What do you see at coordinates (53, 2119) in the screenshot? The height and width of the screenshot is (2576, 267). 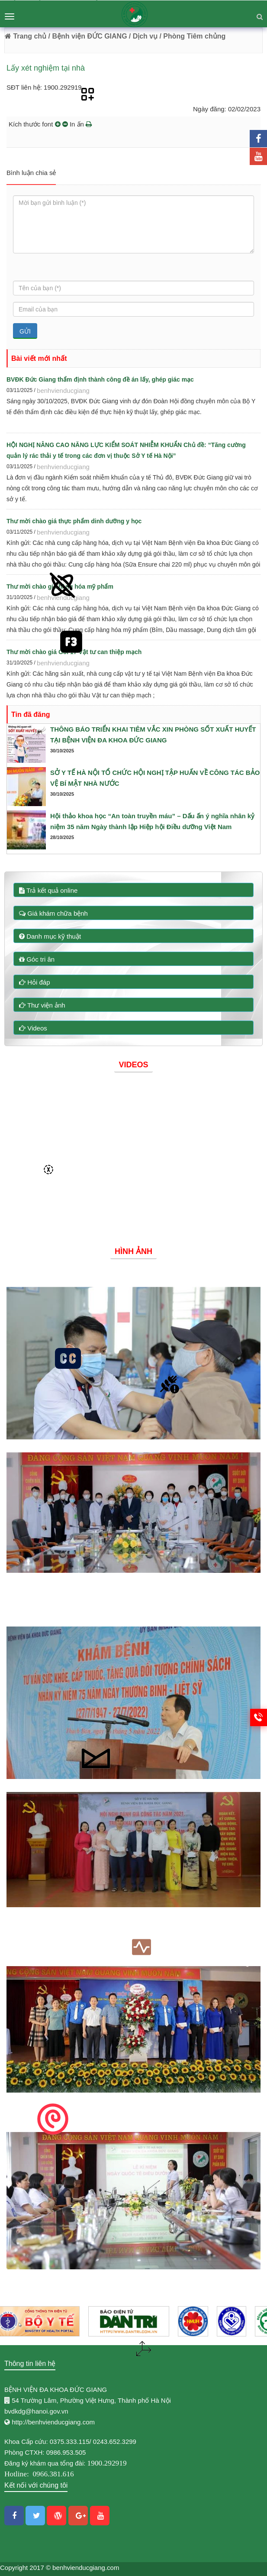 I see `debian linux operating system logo` at bounding box center [53, 2119].